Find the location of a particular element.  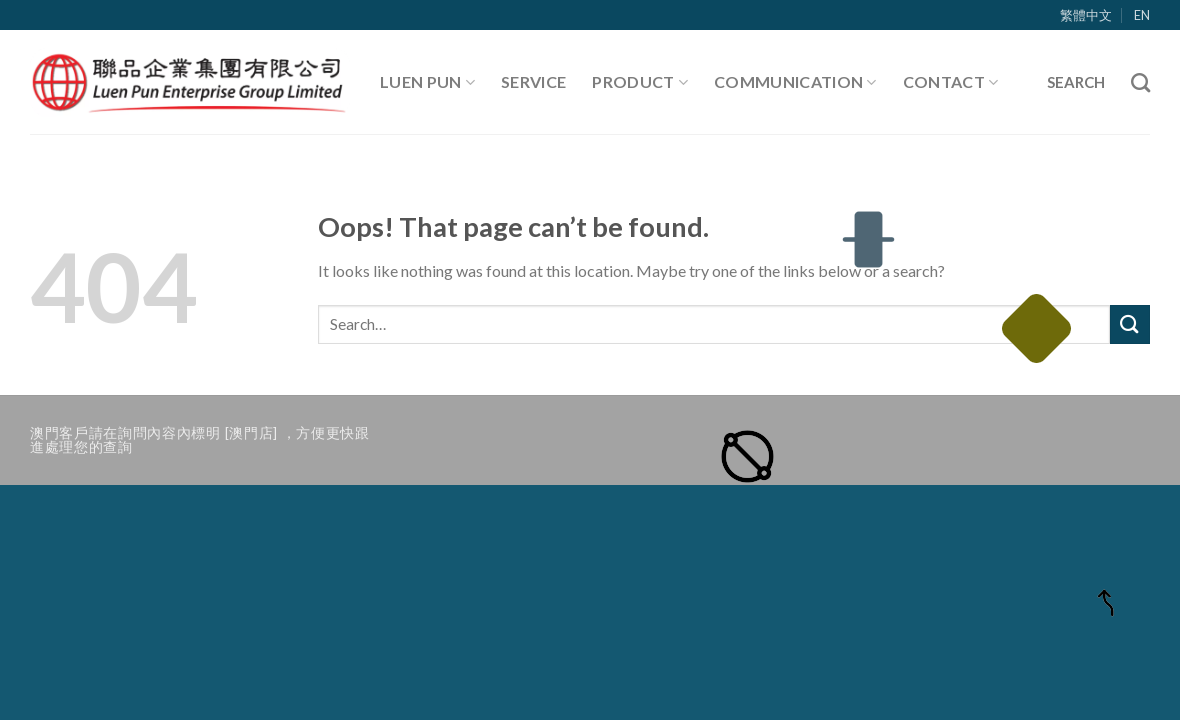

indicates a diamond or rotated square marker is located at coordinates (1036, 328).